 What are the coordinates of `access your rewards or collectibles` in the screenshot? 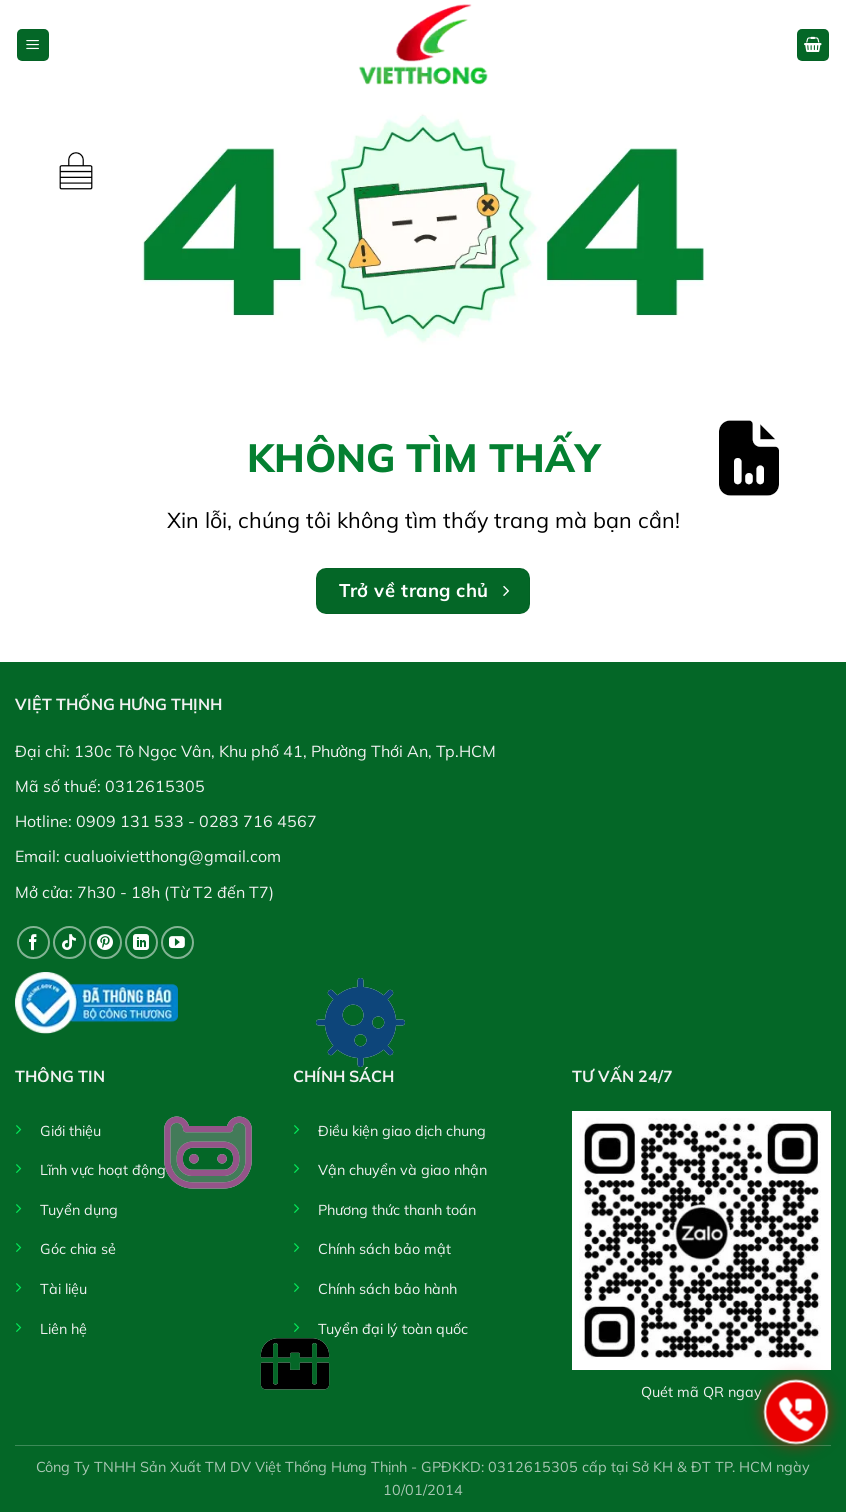 It's located at (295, 1365).